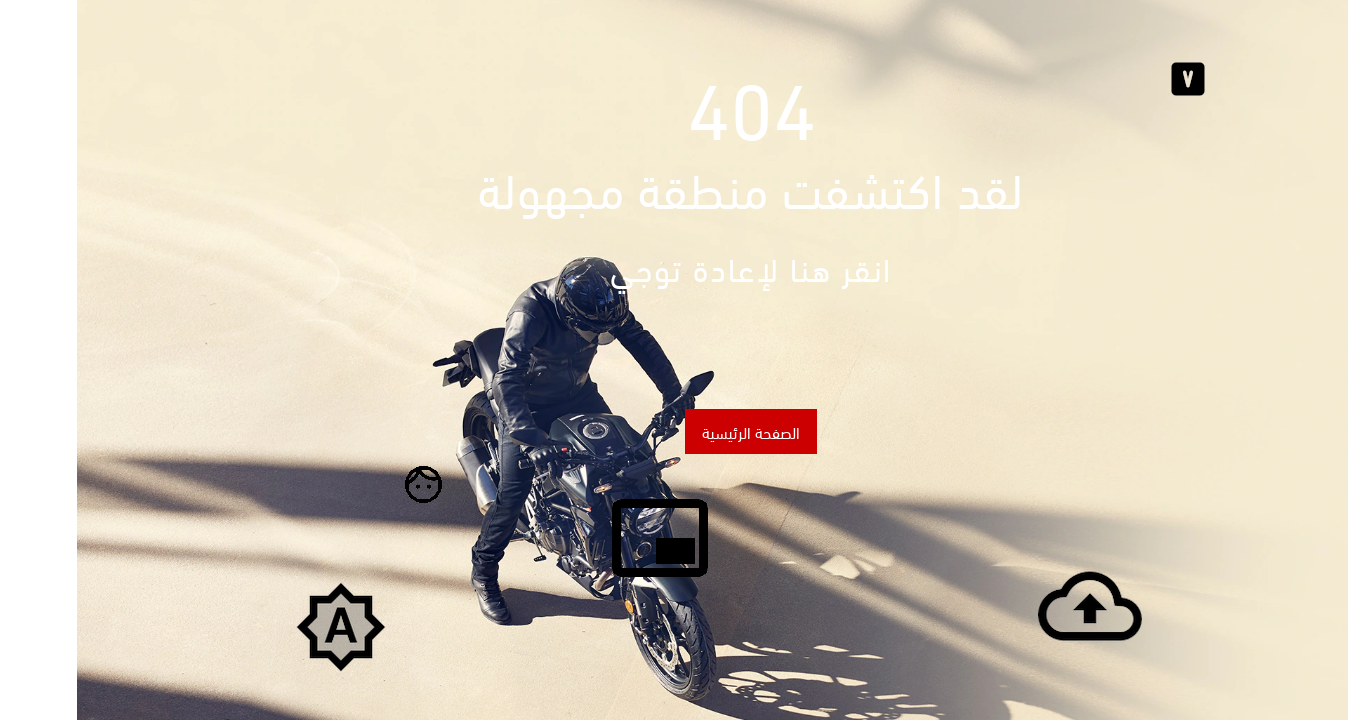 Image resolution: width=1348 pixels, height=720 pixels. Describe the element at coordinates (341, 627) in the screenshot. I see `enable automatic brightness adjustment` at that location.